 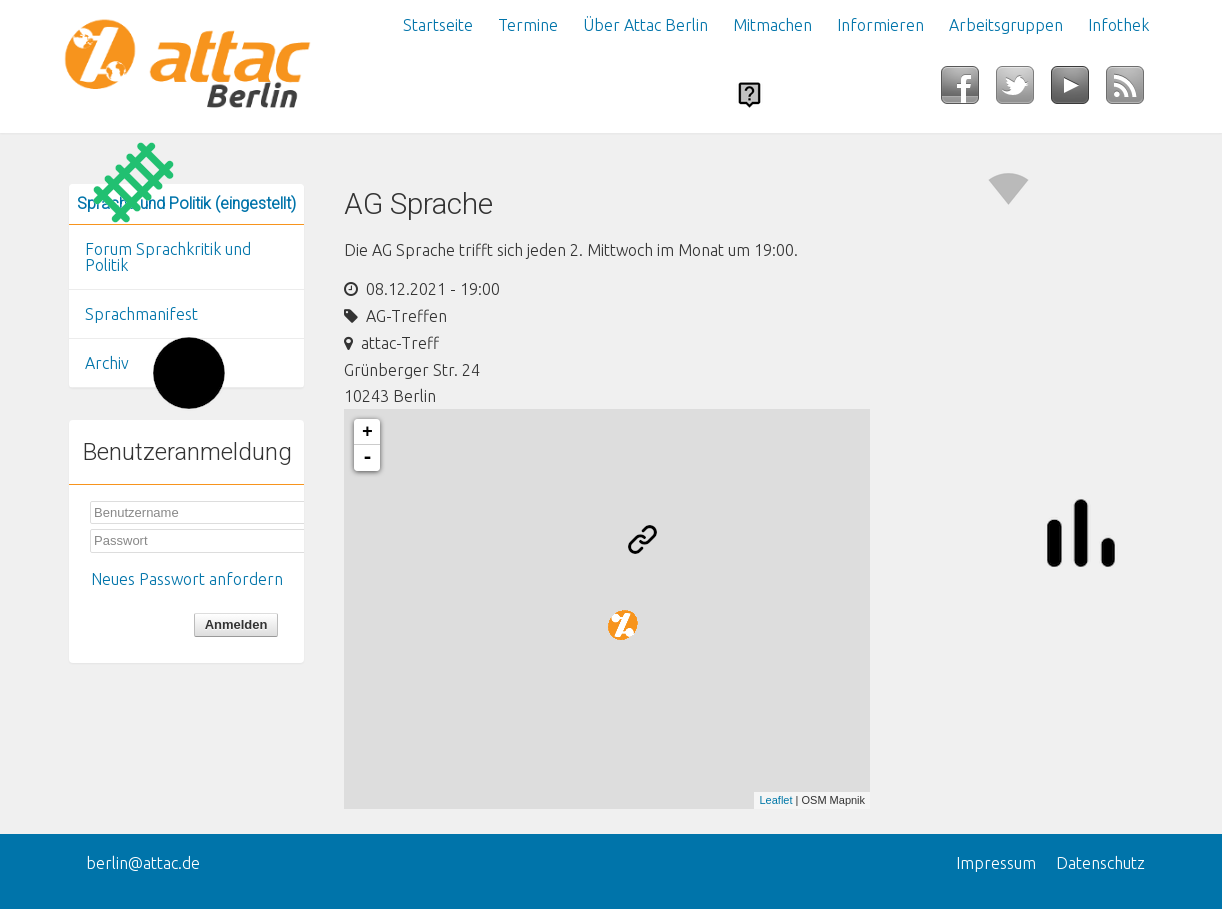 I want to click on access live help or support chat, so click(x=749, y=94).